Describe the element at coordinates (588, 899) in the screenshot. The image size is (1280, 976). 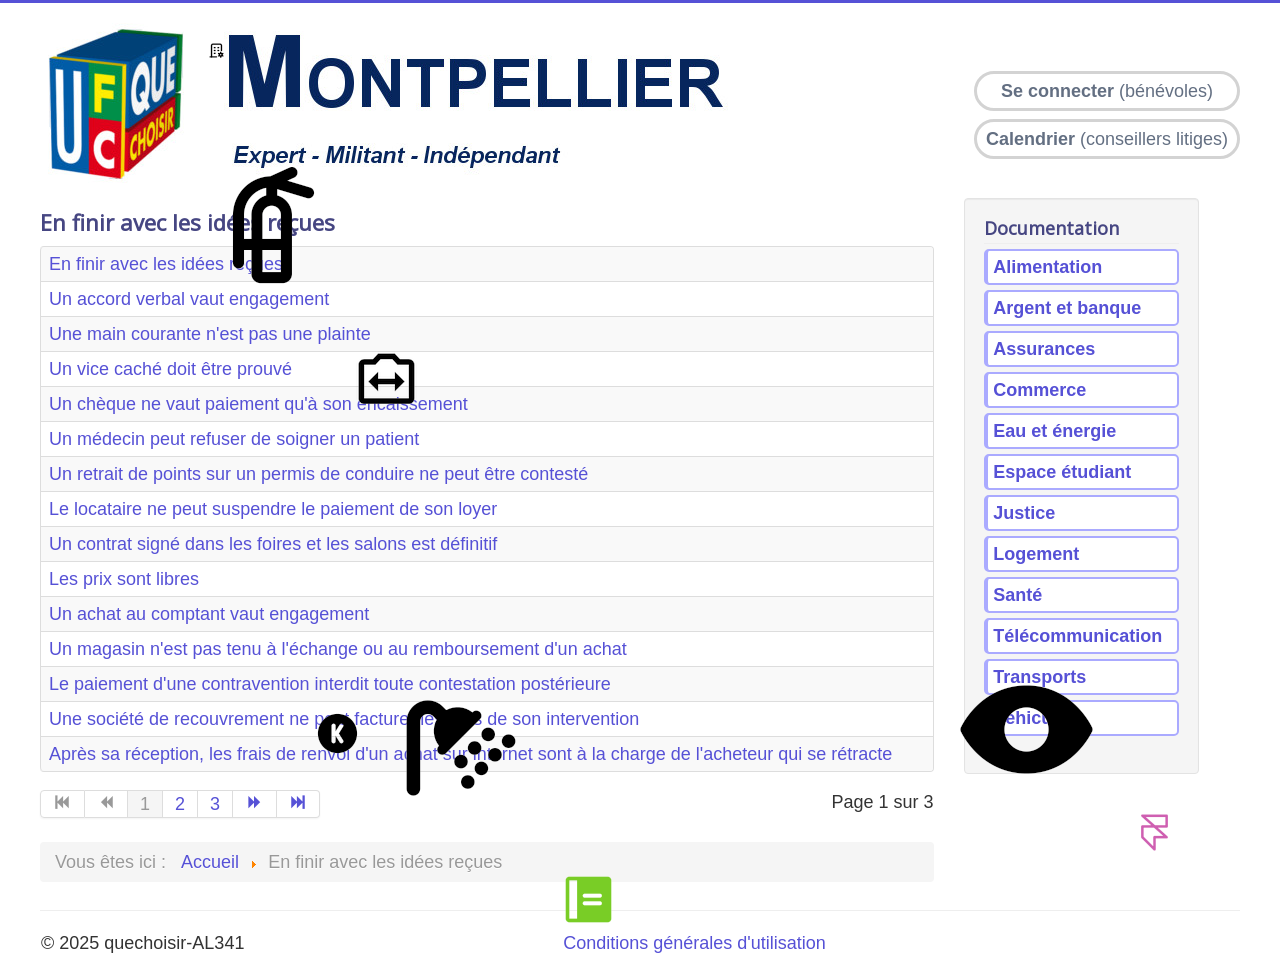
I see `open your notebook or notes` at that location.